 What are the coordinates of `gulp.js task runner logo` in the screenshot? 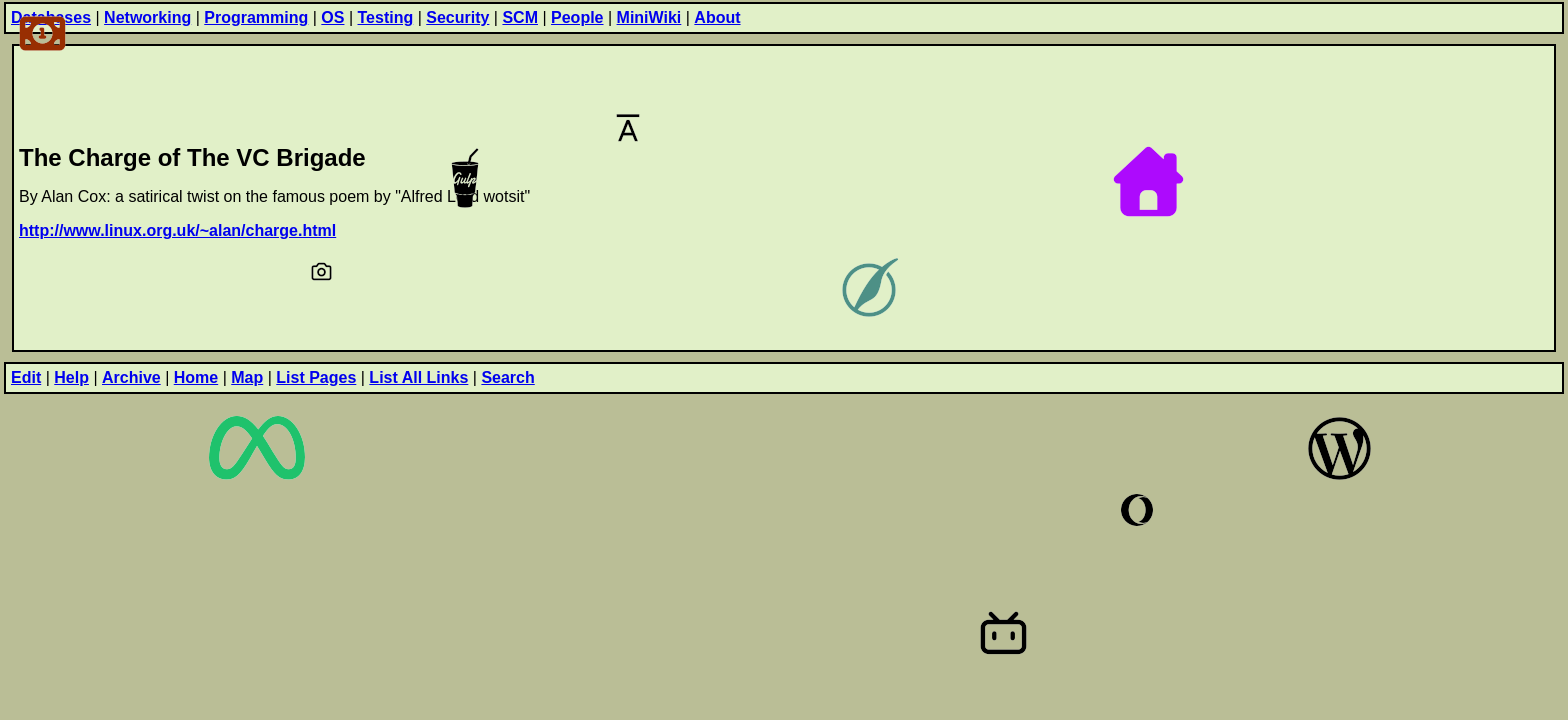 It's located at (465, 178).